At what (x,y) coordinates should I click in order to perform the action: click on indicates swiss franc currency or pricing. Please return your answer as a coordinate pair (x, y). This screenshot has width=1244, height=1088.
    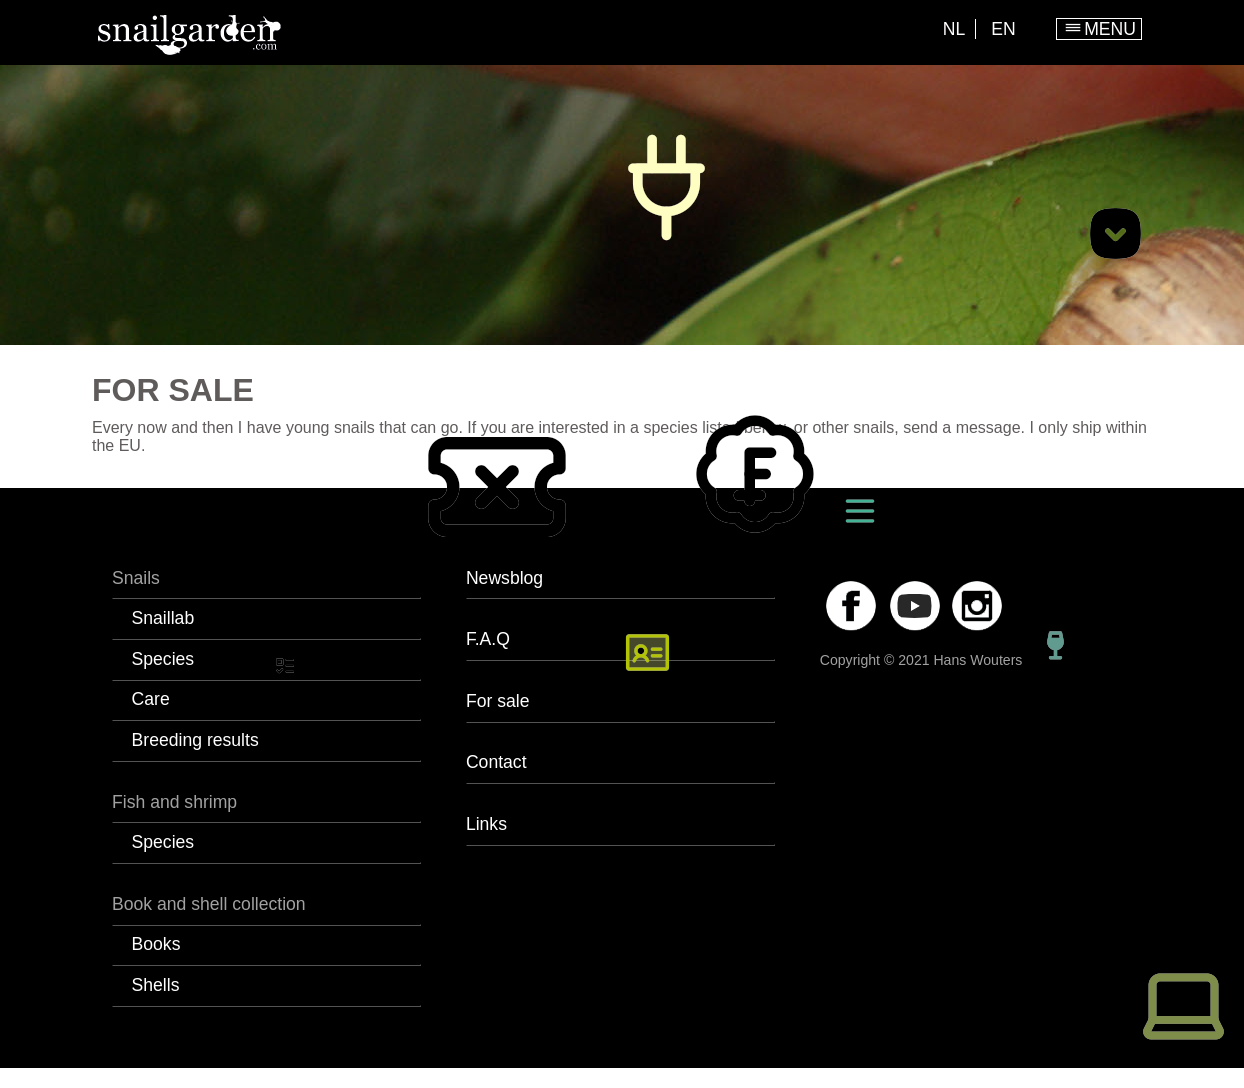
    Looking at the image, I should click on (755, 474).